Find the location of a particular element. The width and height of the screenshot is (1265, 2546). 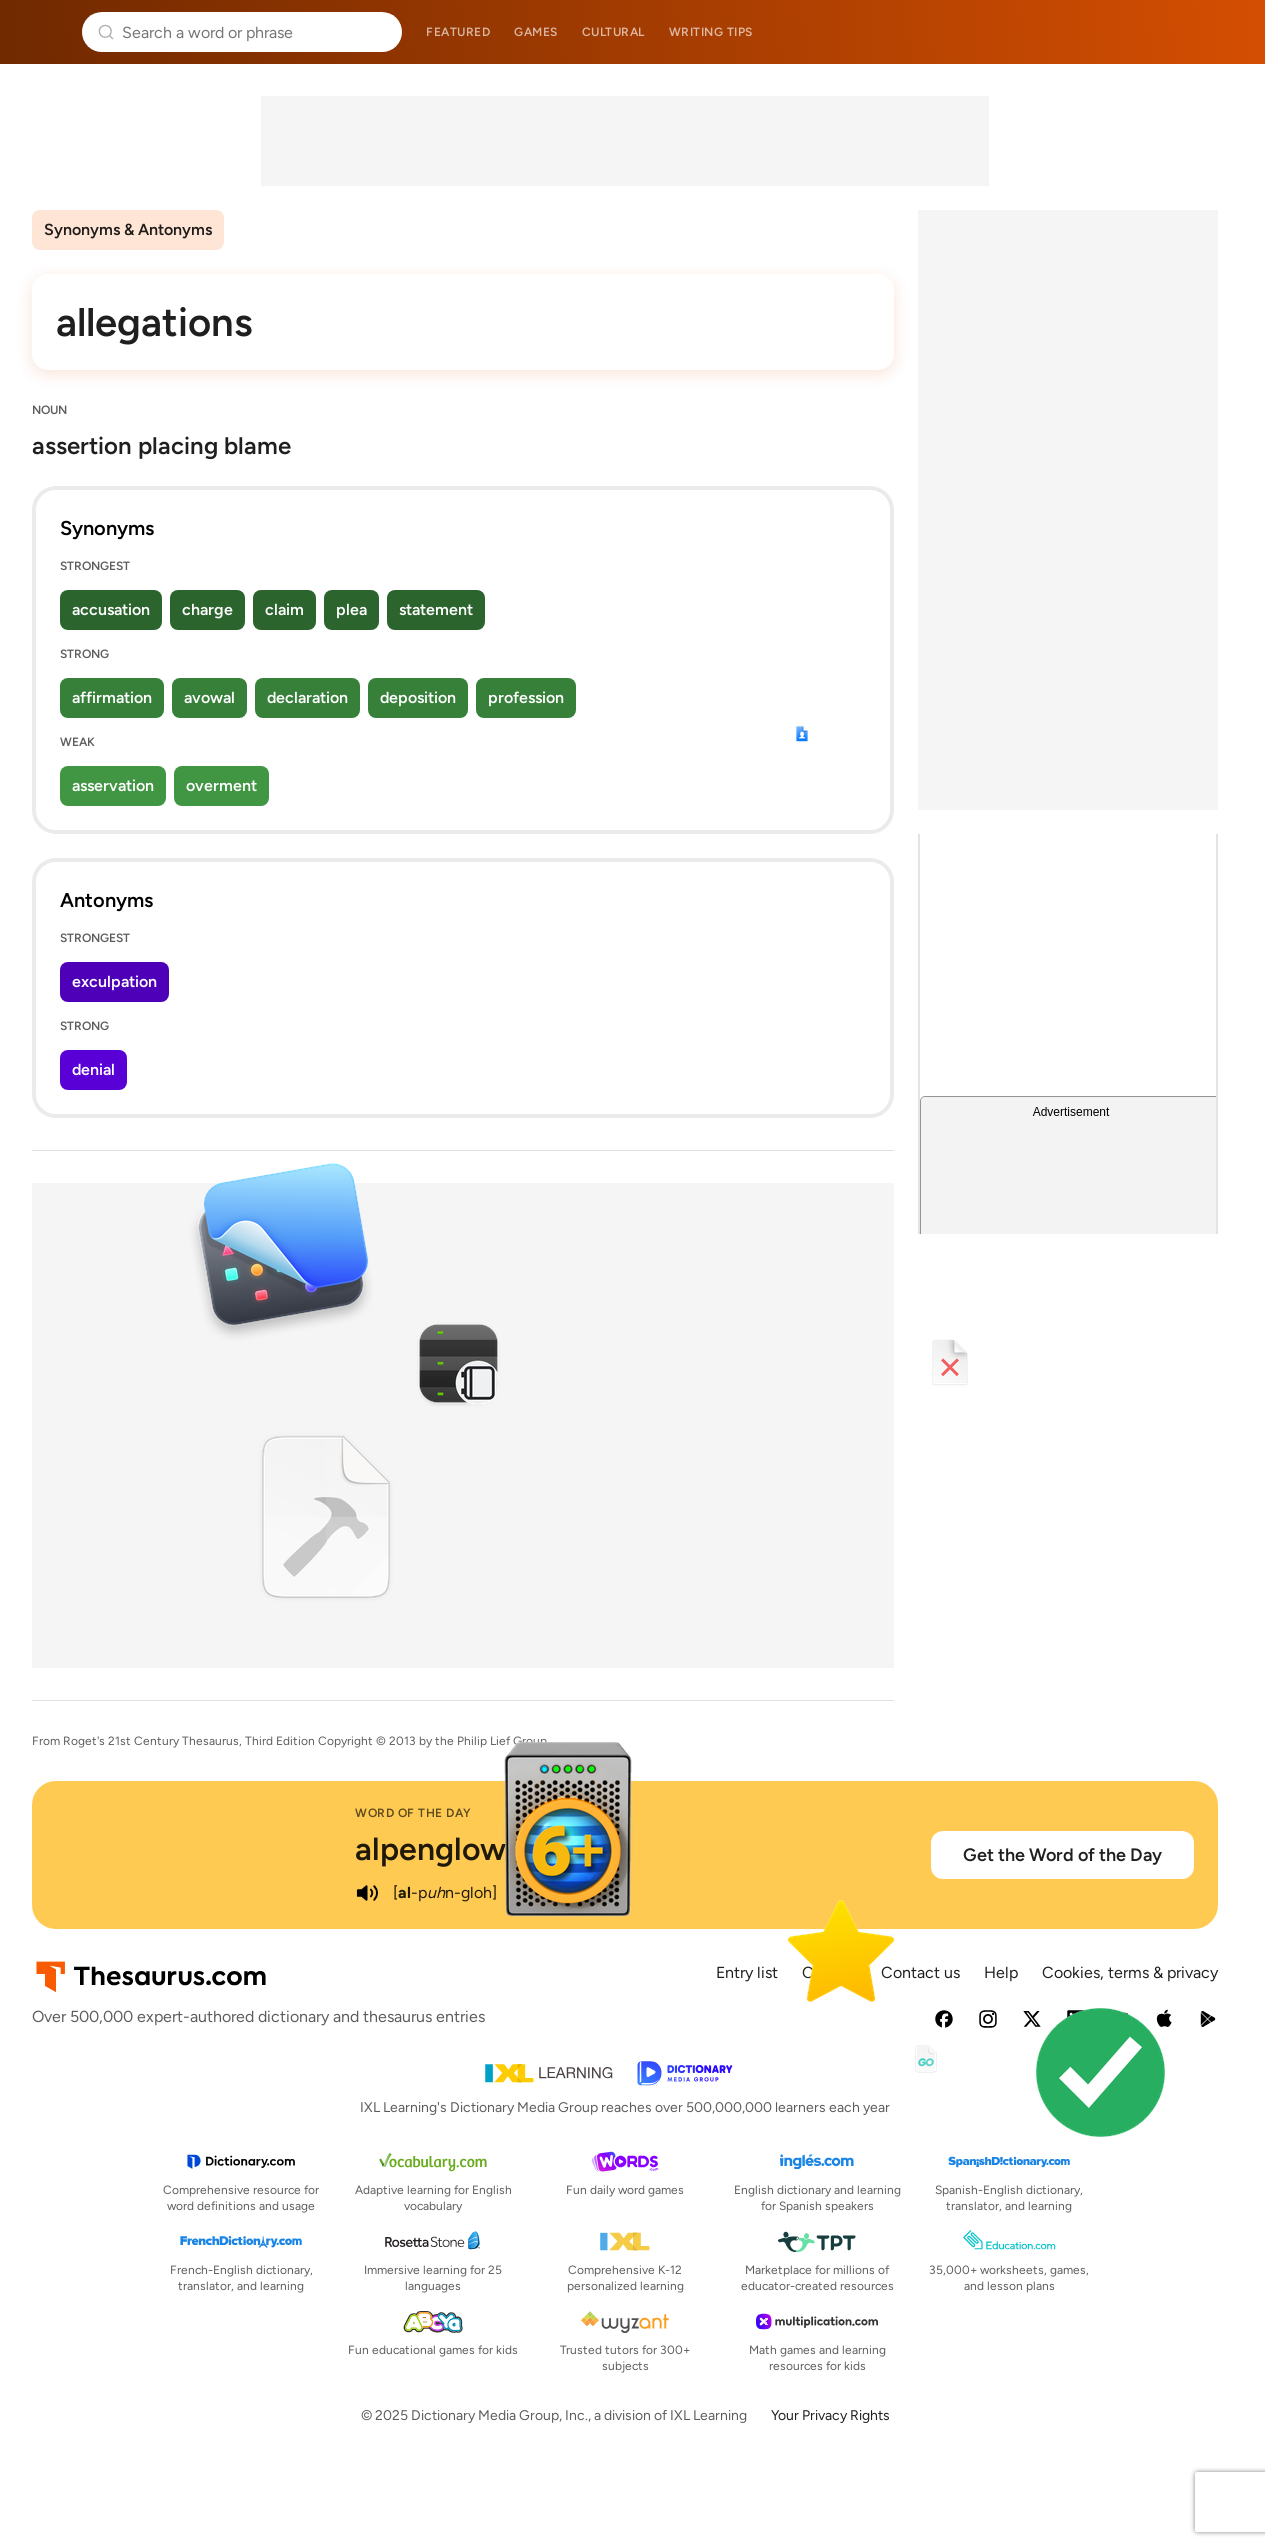

mark item as favorite is located at coordinates (841, 1951).